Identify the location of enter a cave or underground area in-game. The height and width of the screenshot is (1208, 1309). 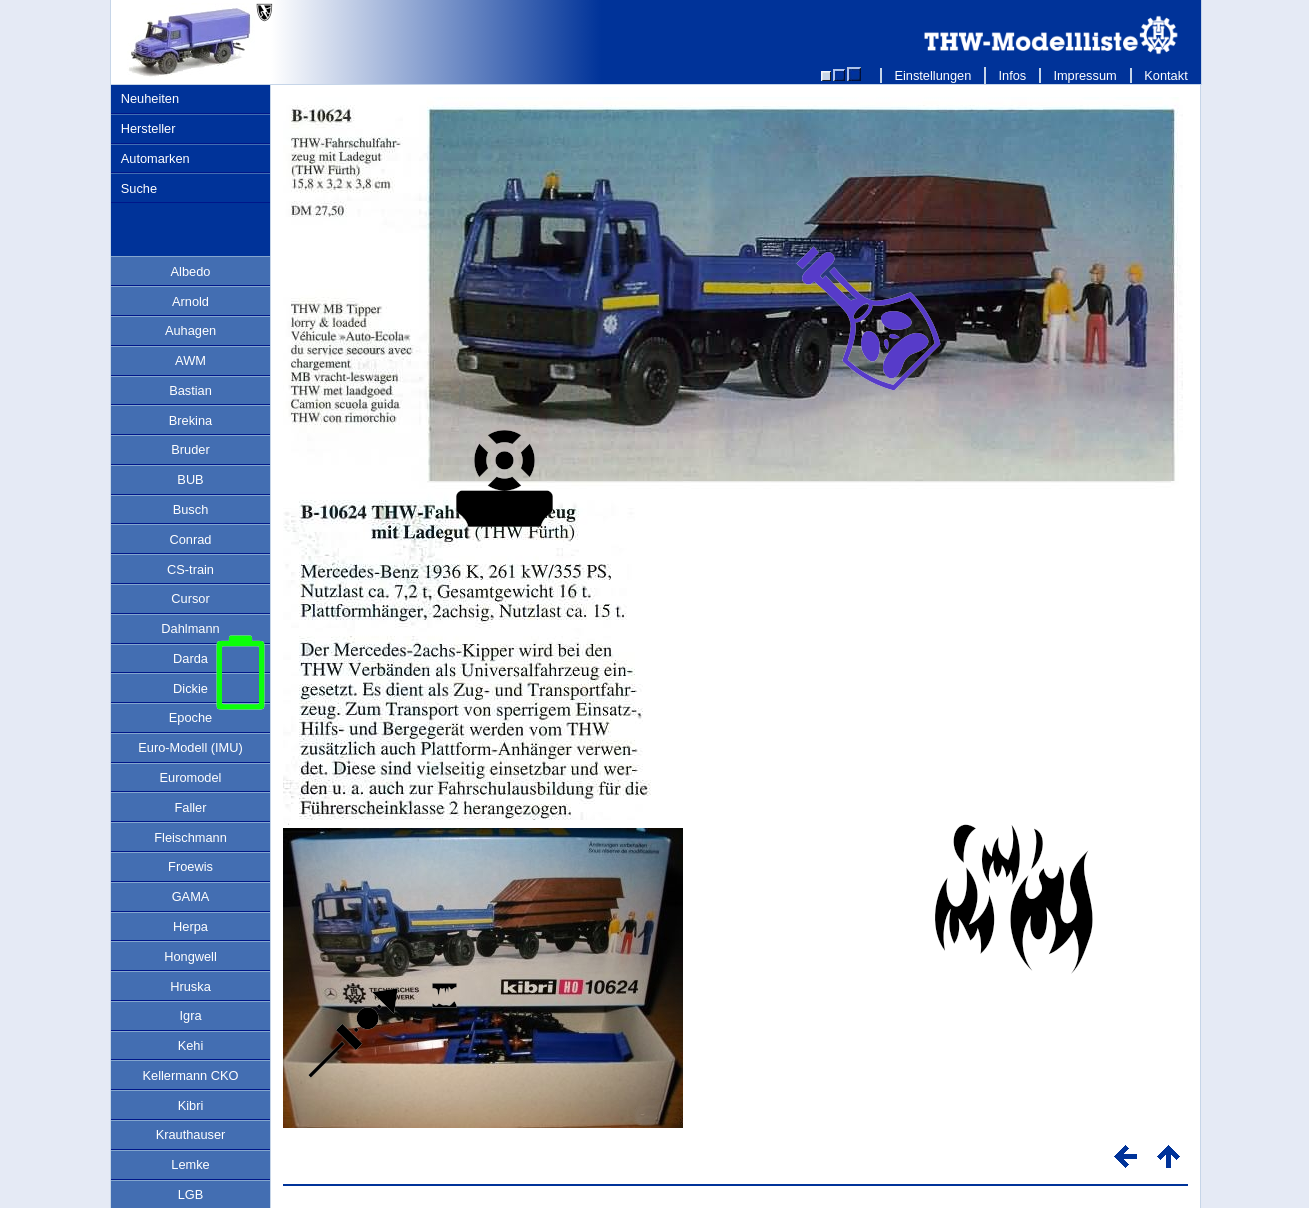
(444, 995).